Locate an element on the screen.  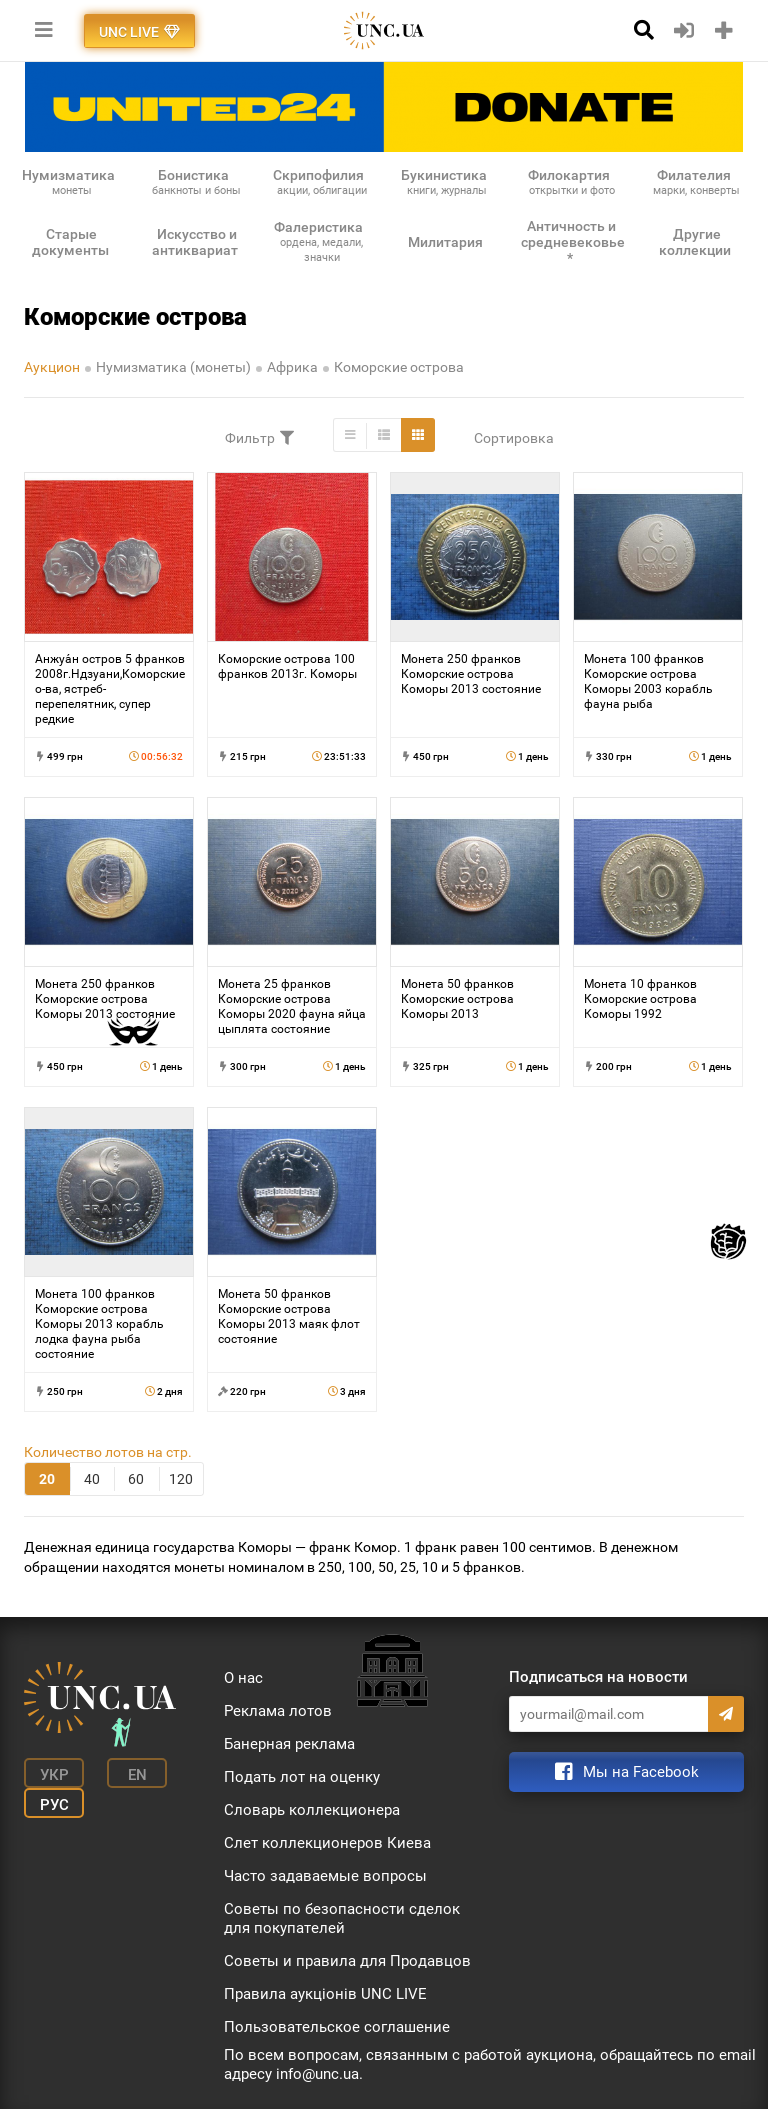
access masquerade or costume party event is located at coordinates (133, 1031).